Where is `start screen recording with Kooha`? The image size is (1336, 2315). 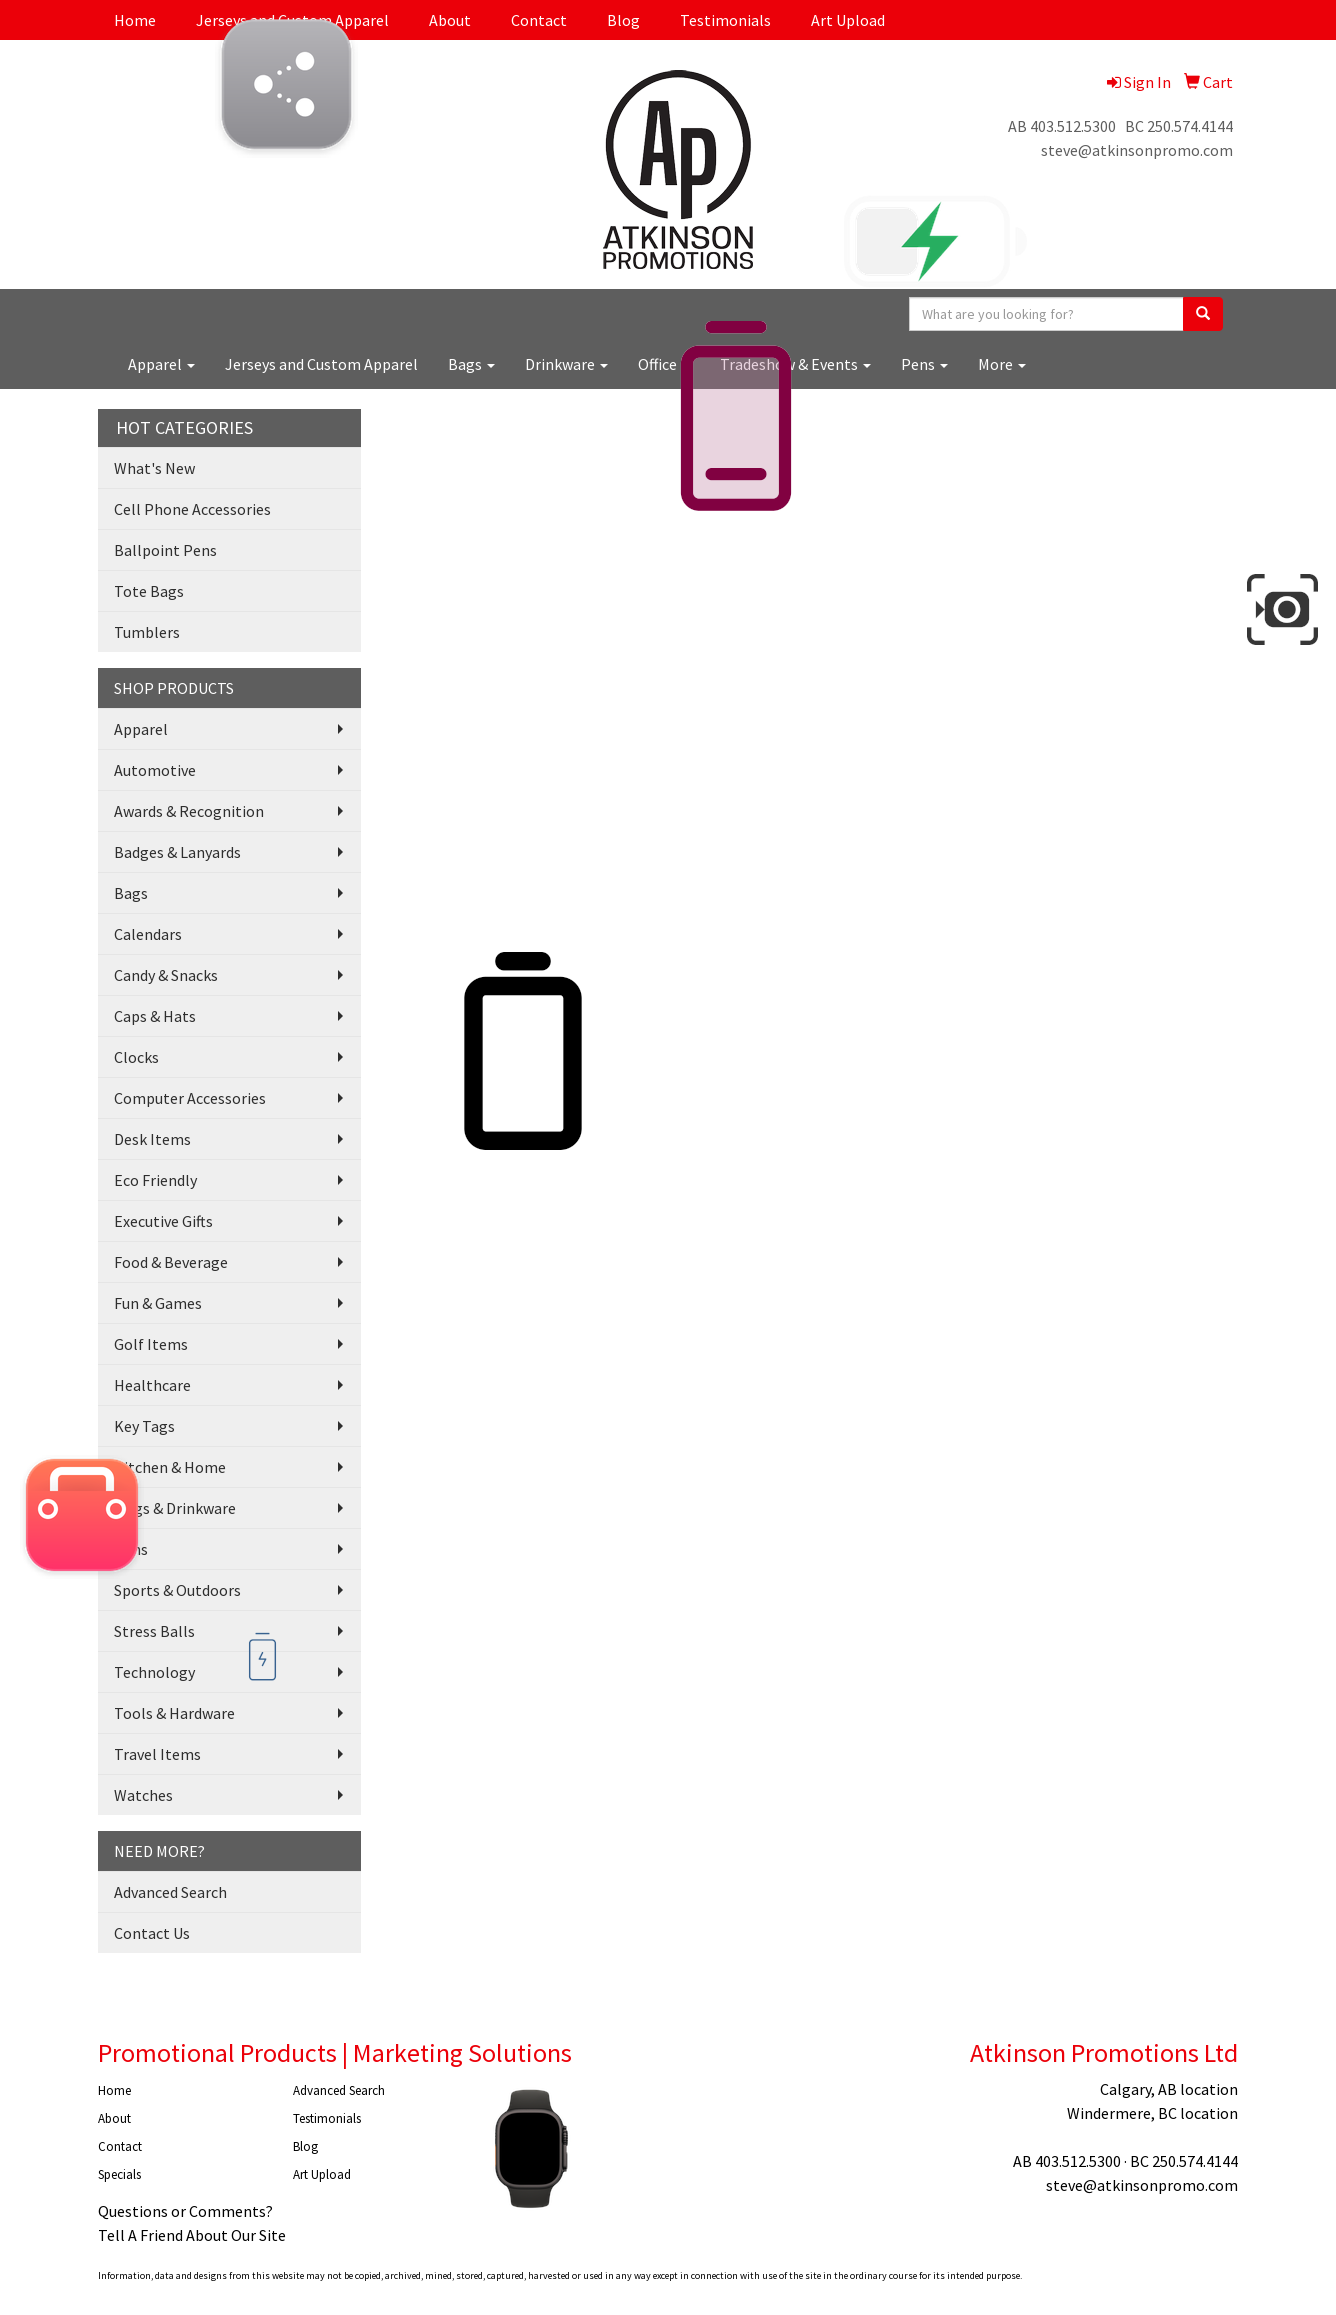 start screen recording with Kooha is located at coordinates (1282, 609).